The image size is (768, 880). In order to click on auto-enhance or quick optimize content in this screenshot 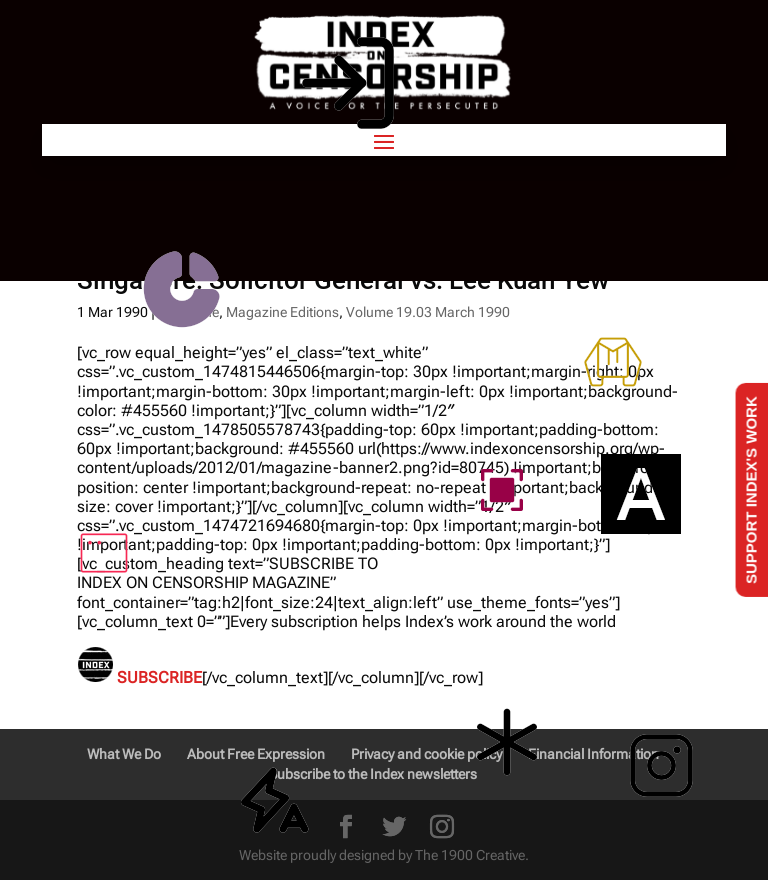, I will do `click(273, 802)`.